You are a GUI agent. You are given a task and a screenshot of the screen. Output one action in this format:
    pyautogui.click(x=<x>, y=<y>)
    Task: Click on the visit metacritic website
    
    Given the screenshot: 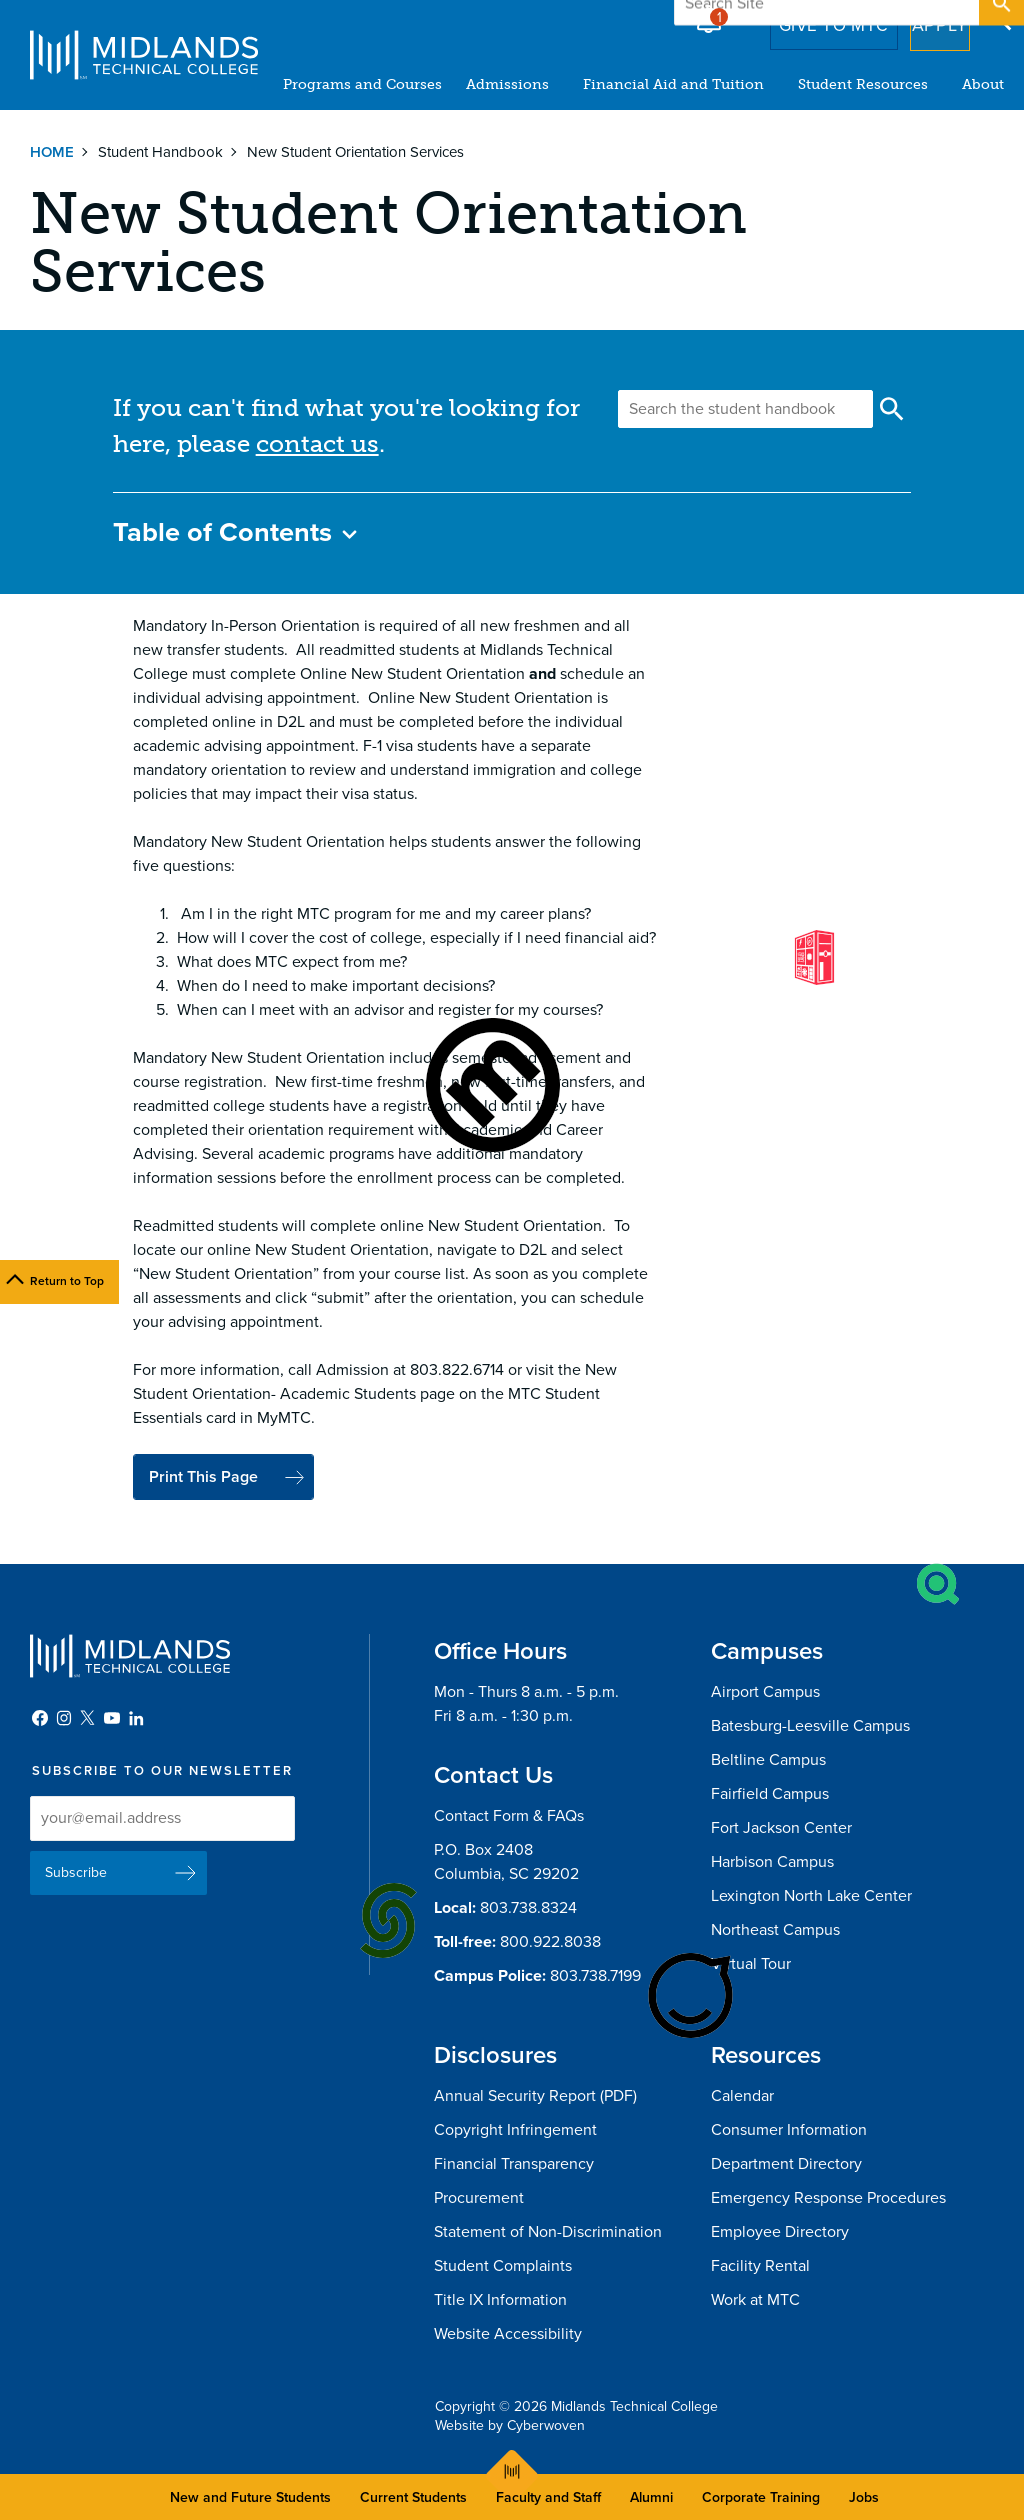 What is the action you would take?
    pyautogui.click(x=493, y=1085)
    